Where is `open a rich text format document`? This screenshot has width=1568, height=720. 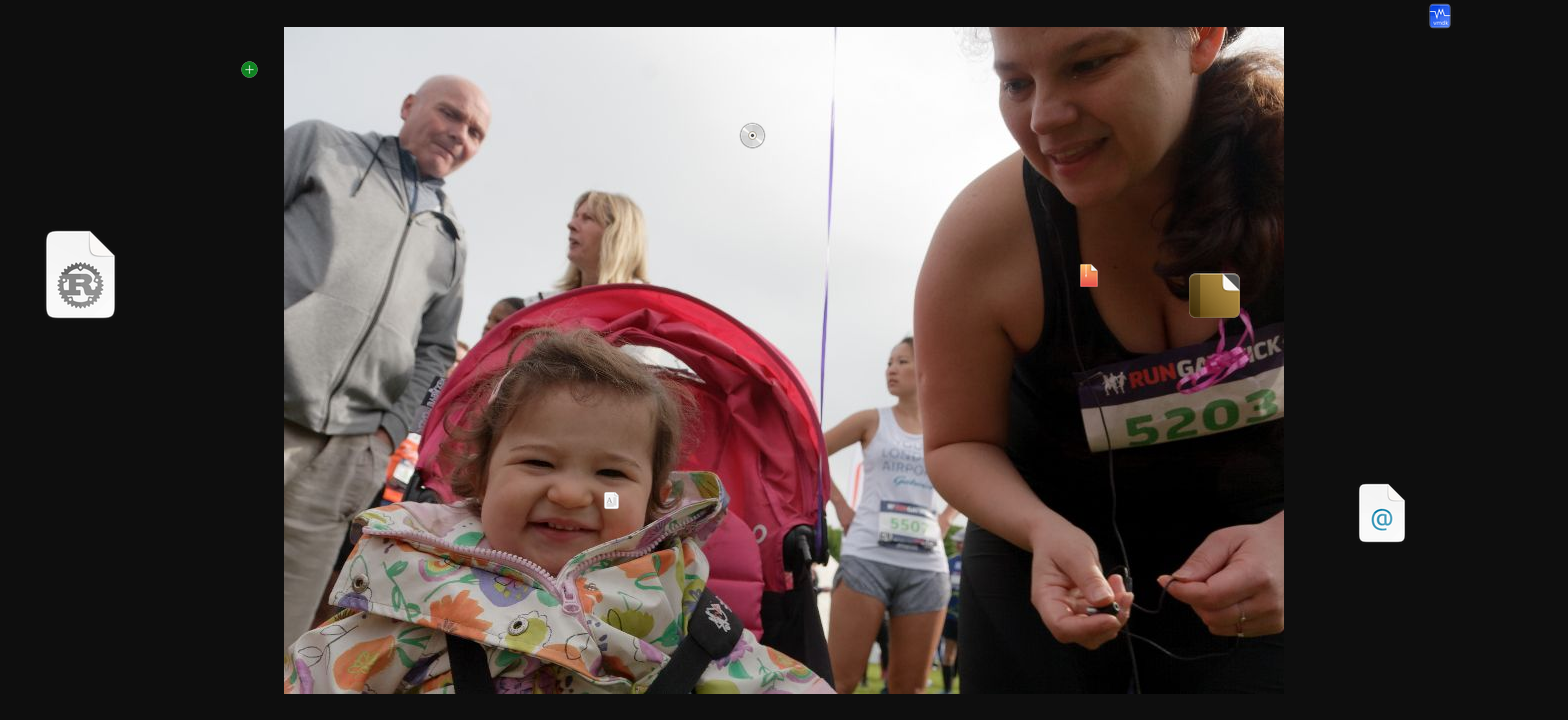 open a rich text format document is located at coordinates (611, 500).